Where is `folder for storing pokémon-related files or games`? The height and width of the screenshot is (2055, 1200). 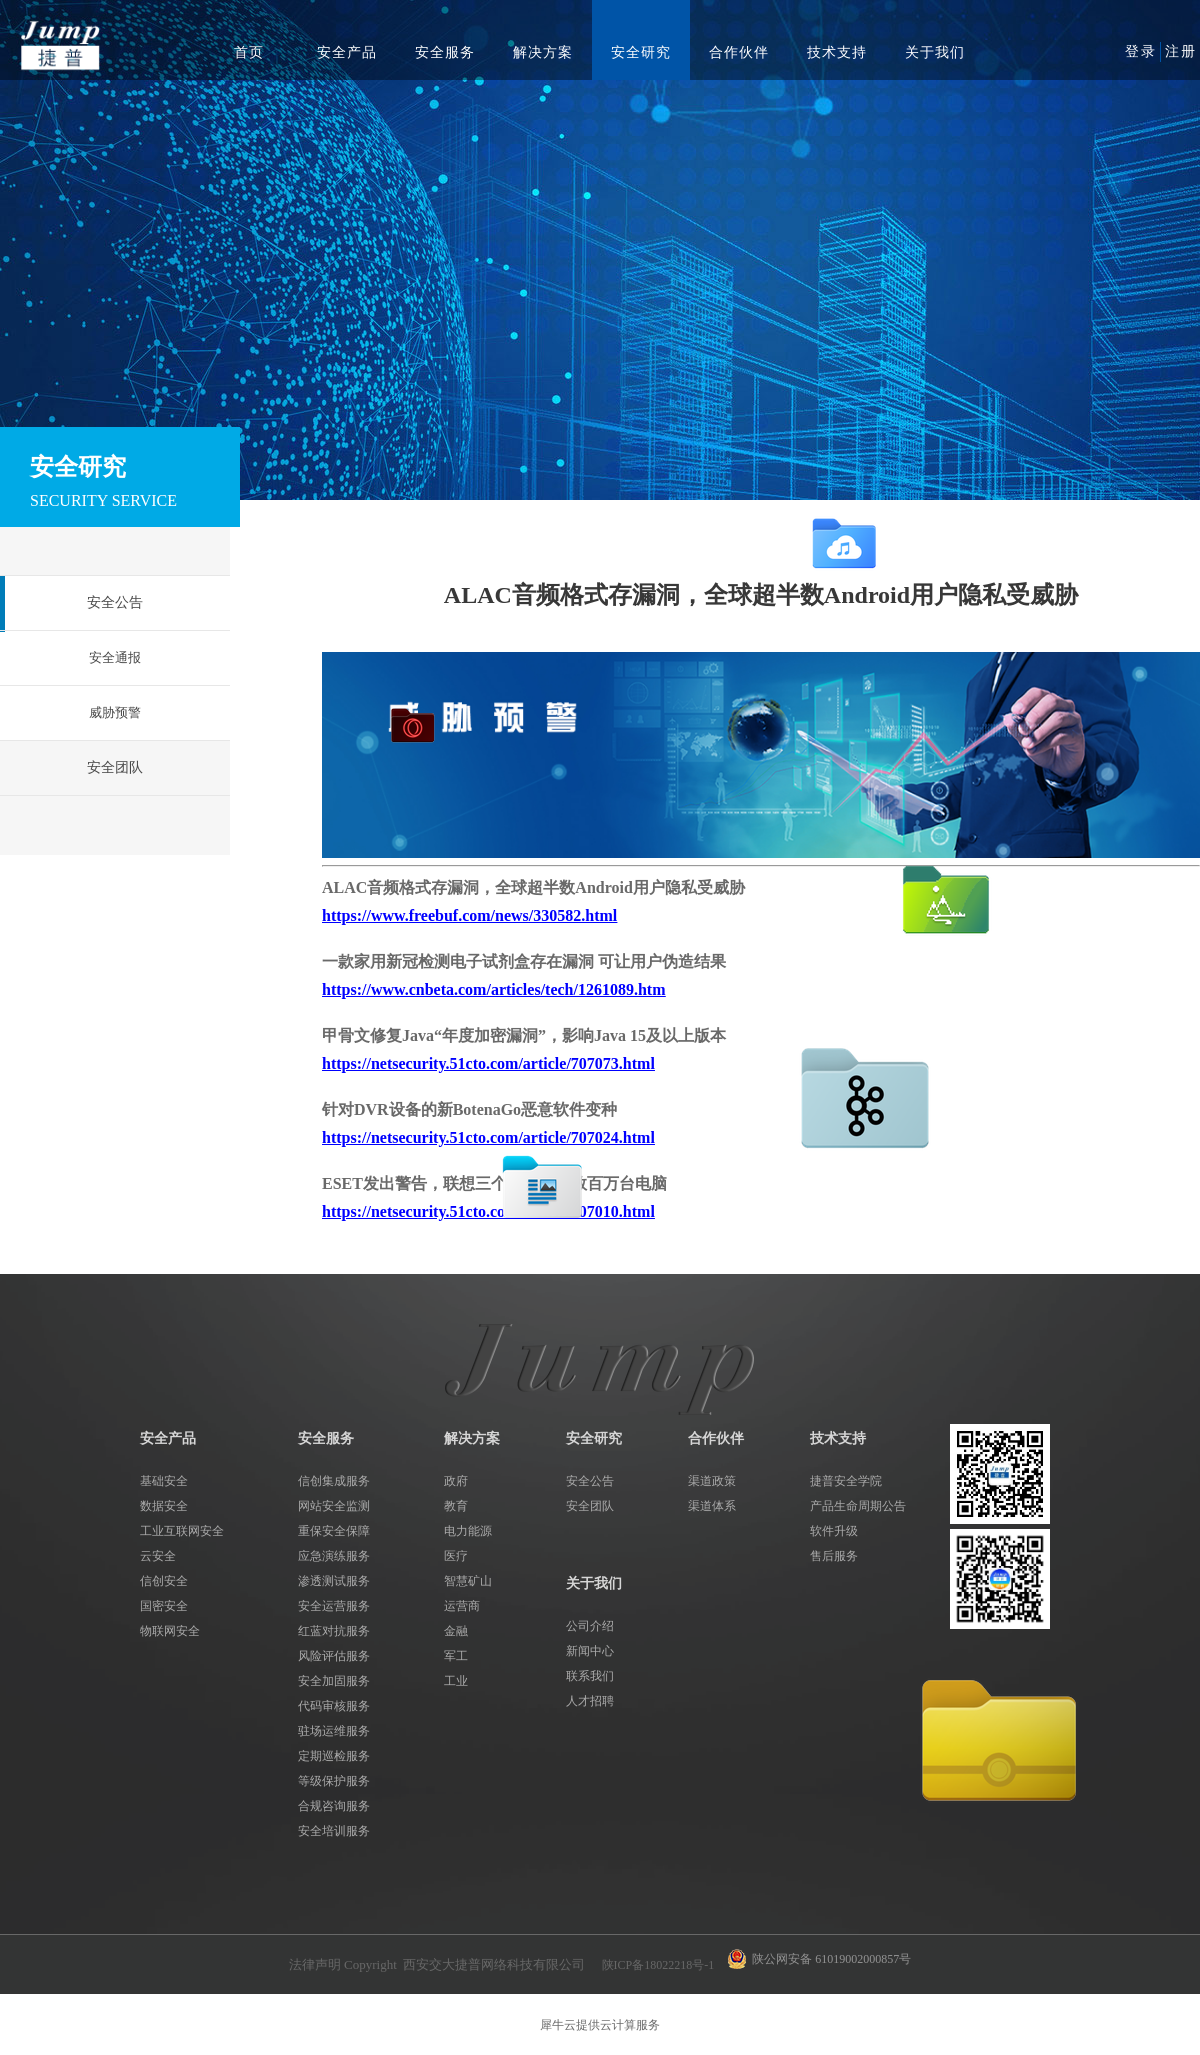
folder for storing pokémon-related files or games is located at coordinates (998, 1744).